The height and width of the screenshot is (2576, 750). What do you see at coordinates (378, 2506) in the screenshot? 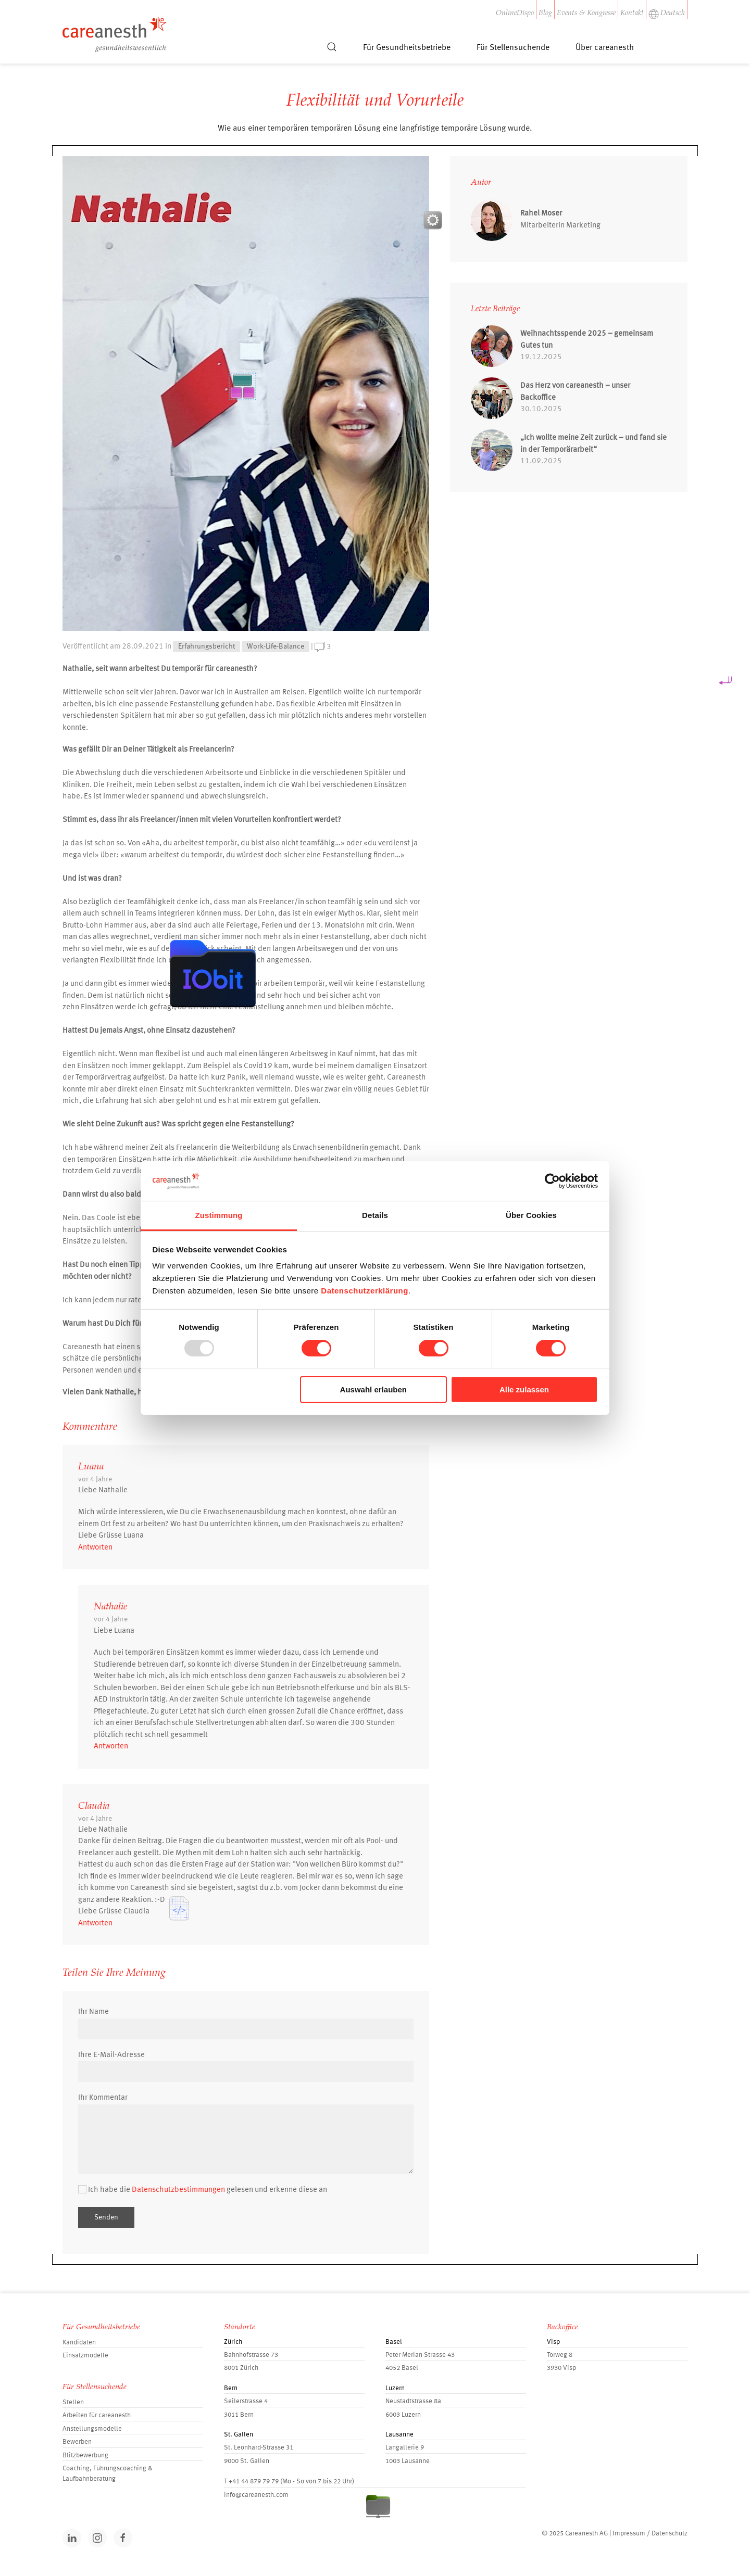
I see `access a remote or network folder` at bounding box center [378, 2506].